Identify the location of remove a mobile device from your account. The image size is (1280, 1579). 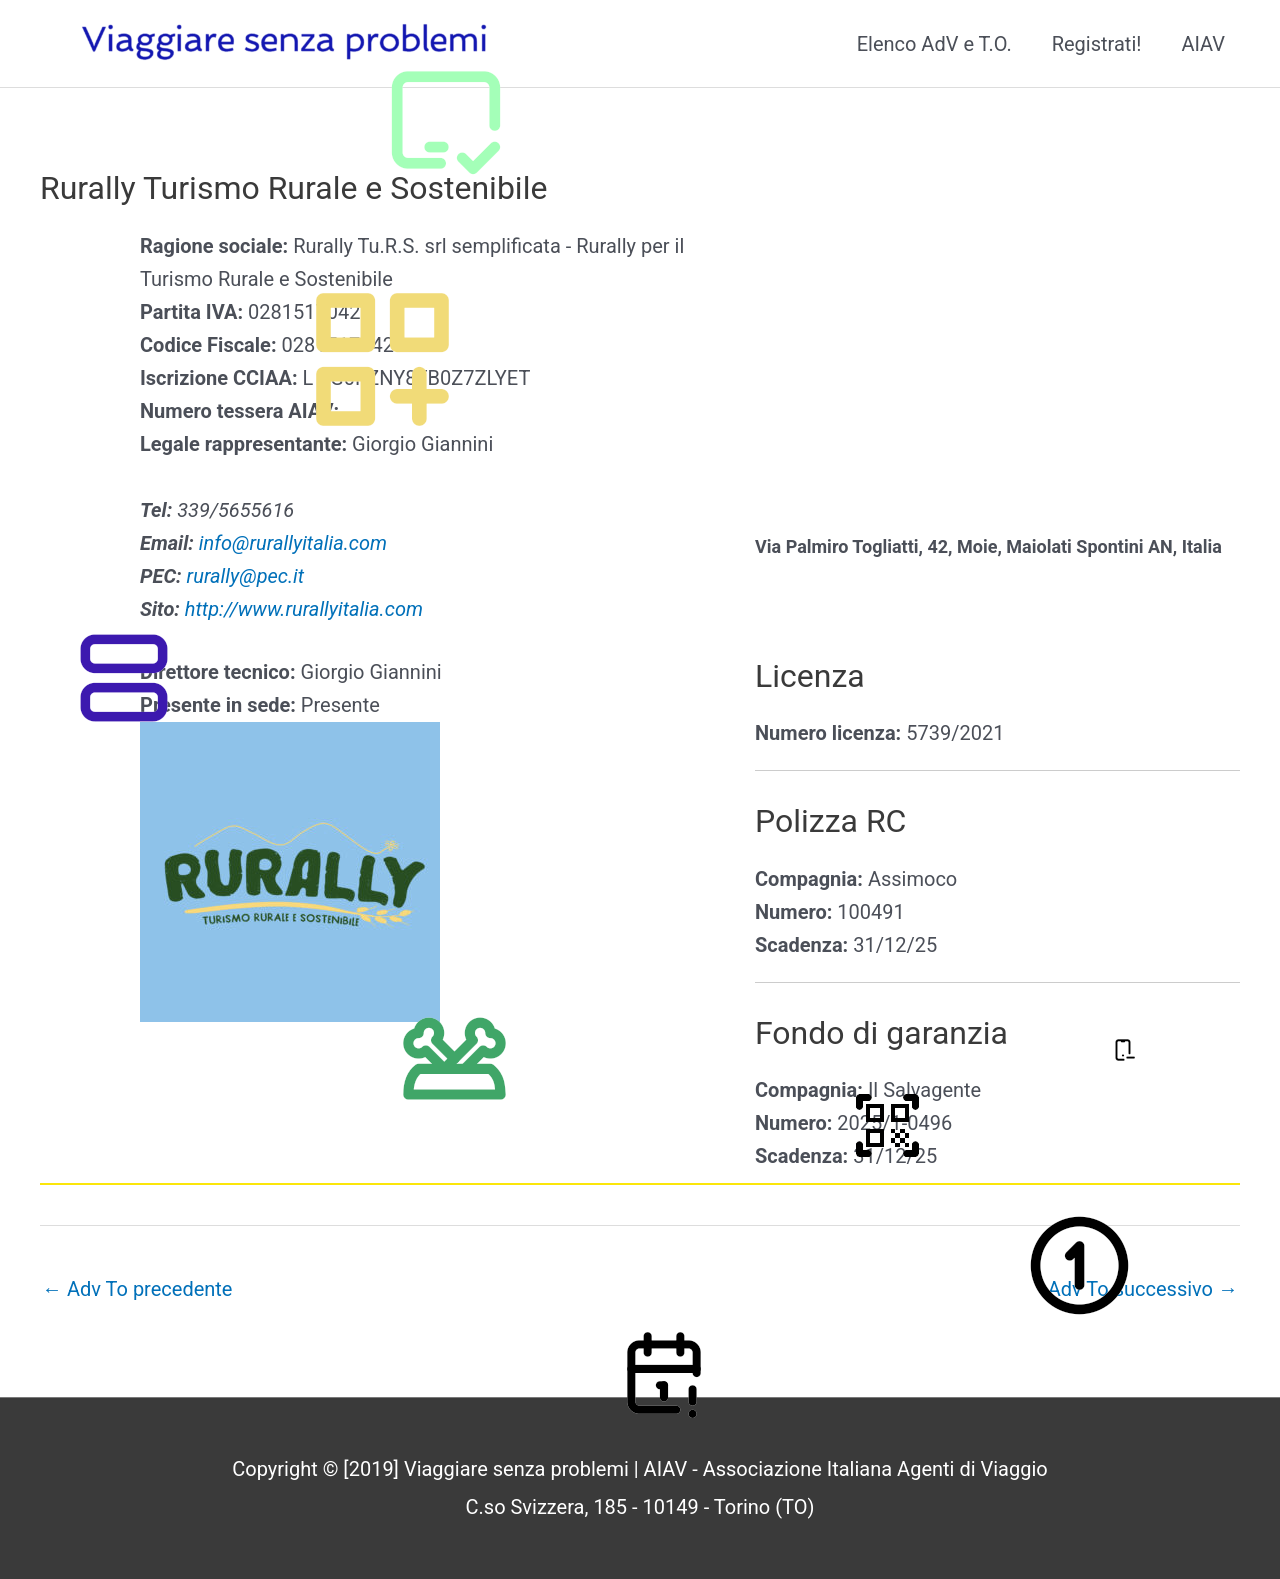
(1123, 1050).